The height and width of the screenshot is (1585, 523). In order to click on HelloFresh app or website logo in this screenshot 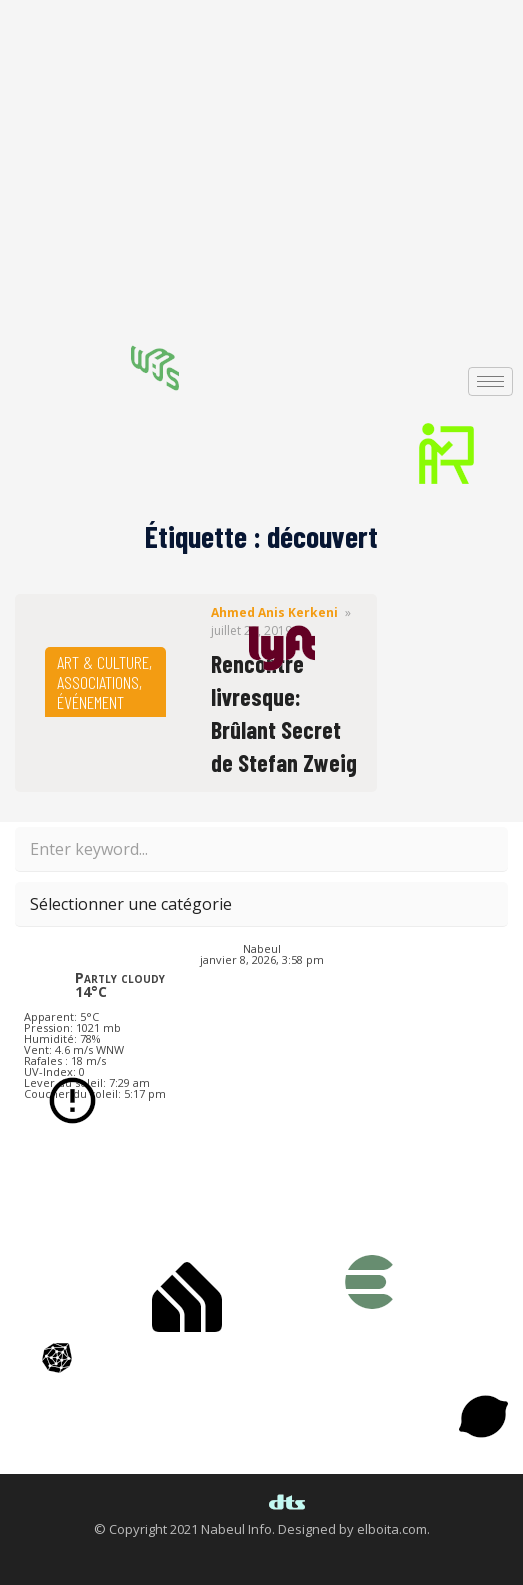, I will do `click(483, 1416)`.